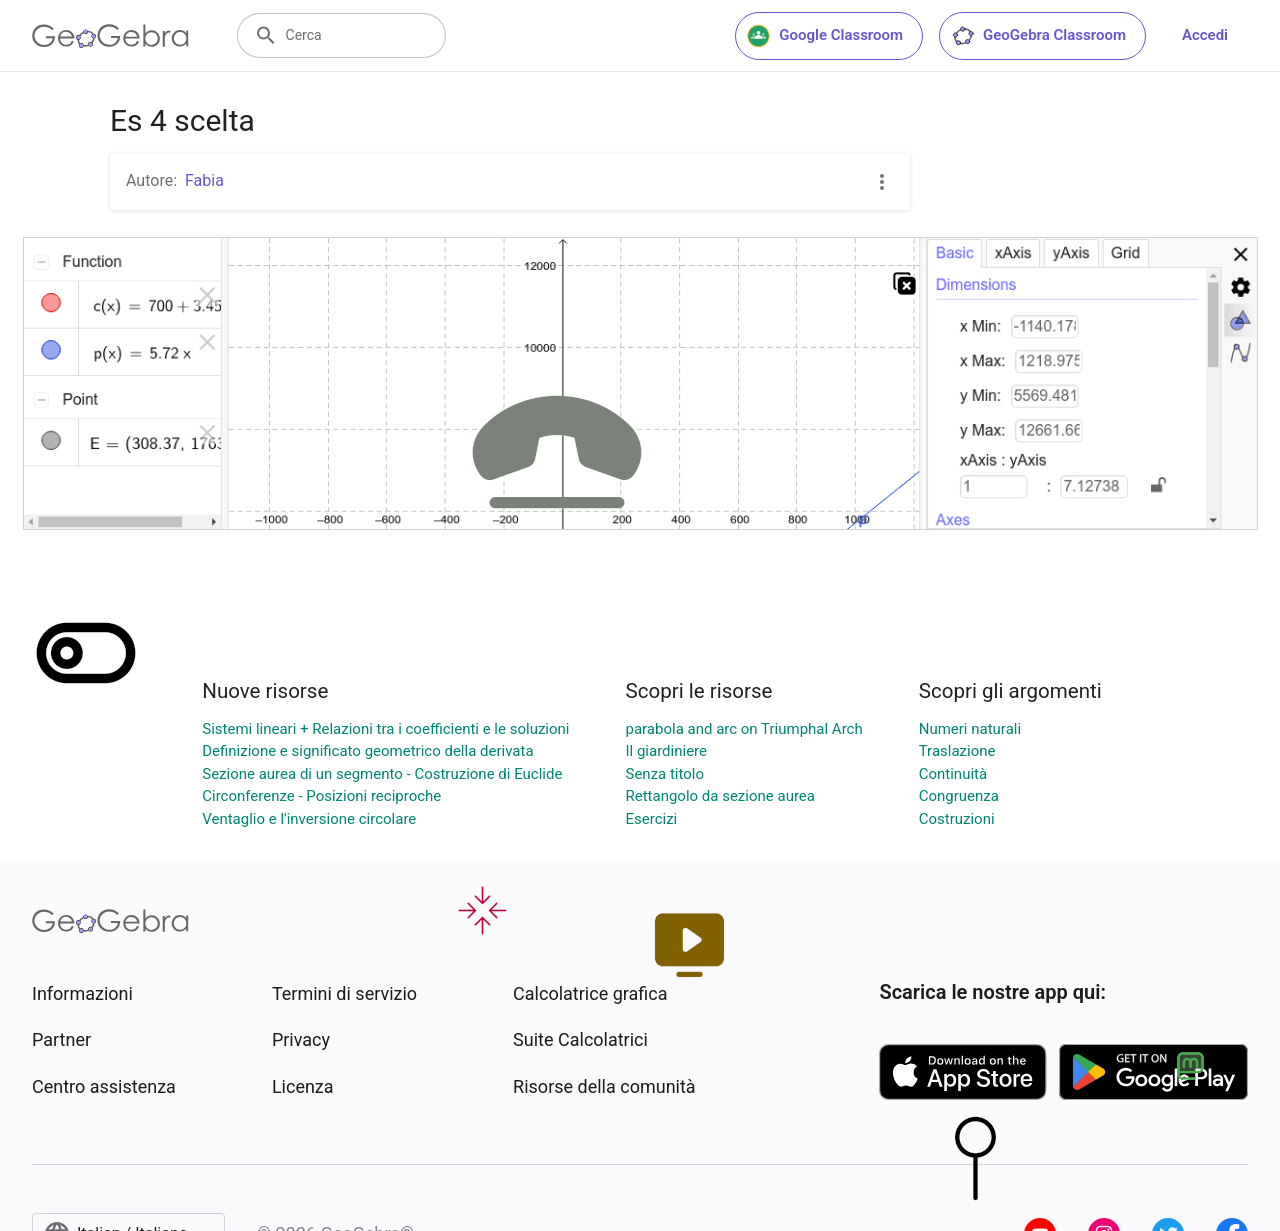 Image resolution: width=1280 pixels, height=1231 pixels. I want to click on mark a location on the map, so click(975, 1158).